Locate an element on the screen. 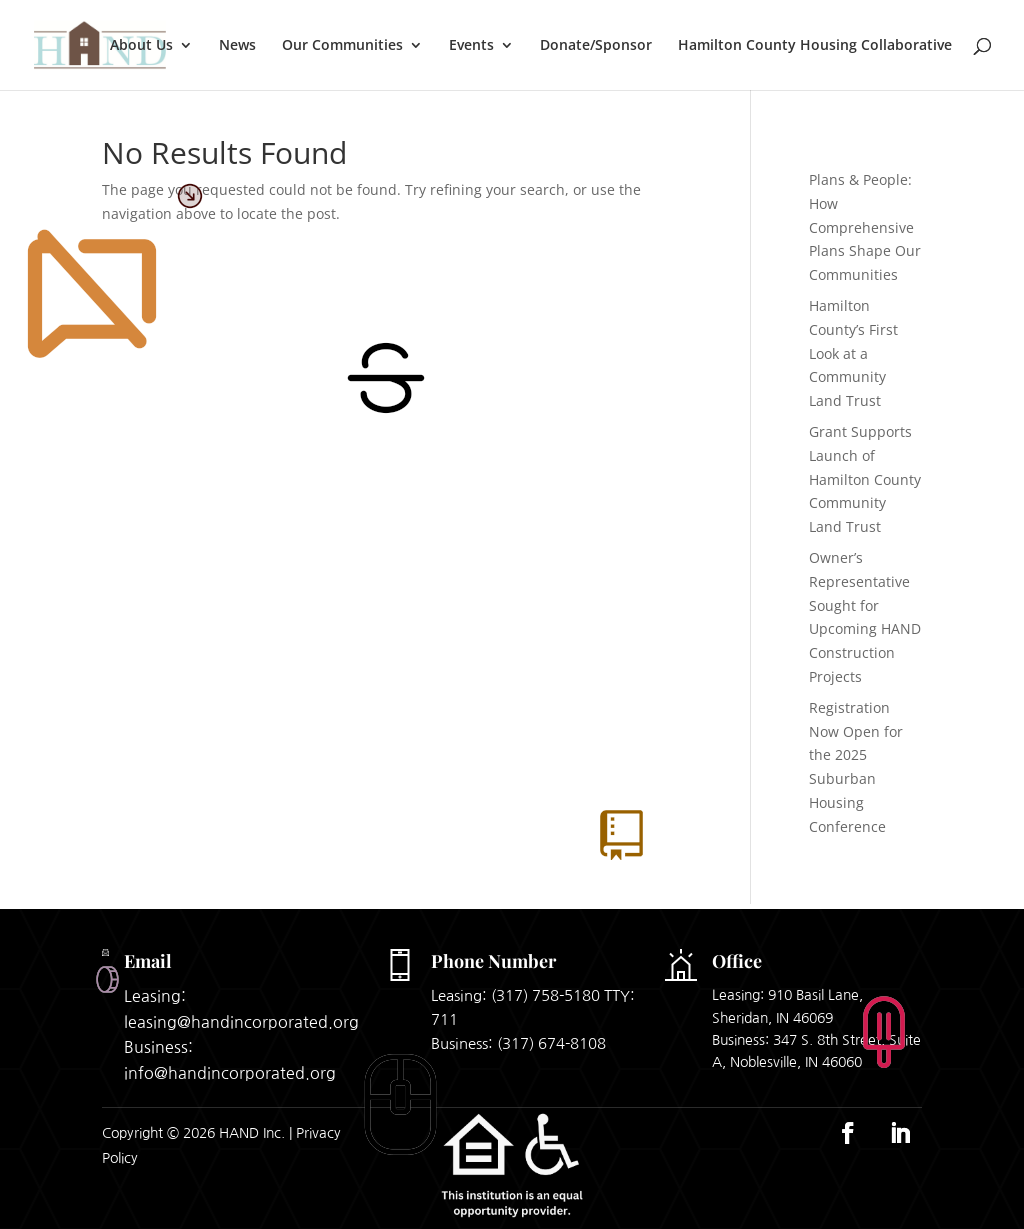 The image size is (1024, 1229). middle mouse button click action is located at coordinates (400, 1104).